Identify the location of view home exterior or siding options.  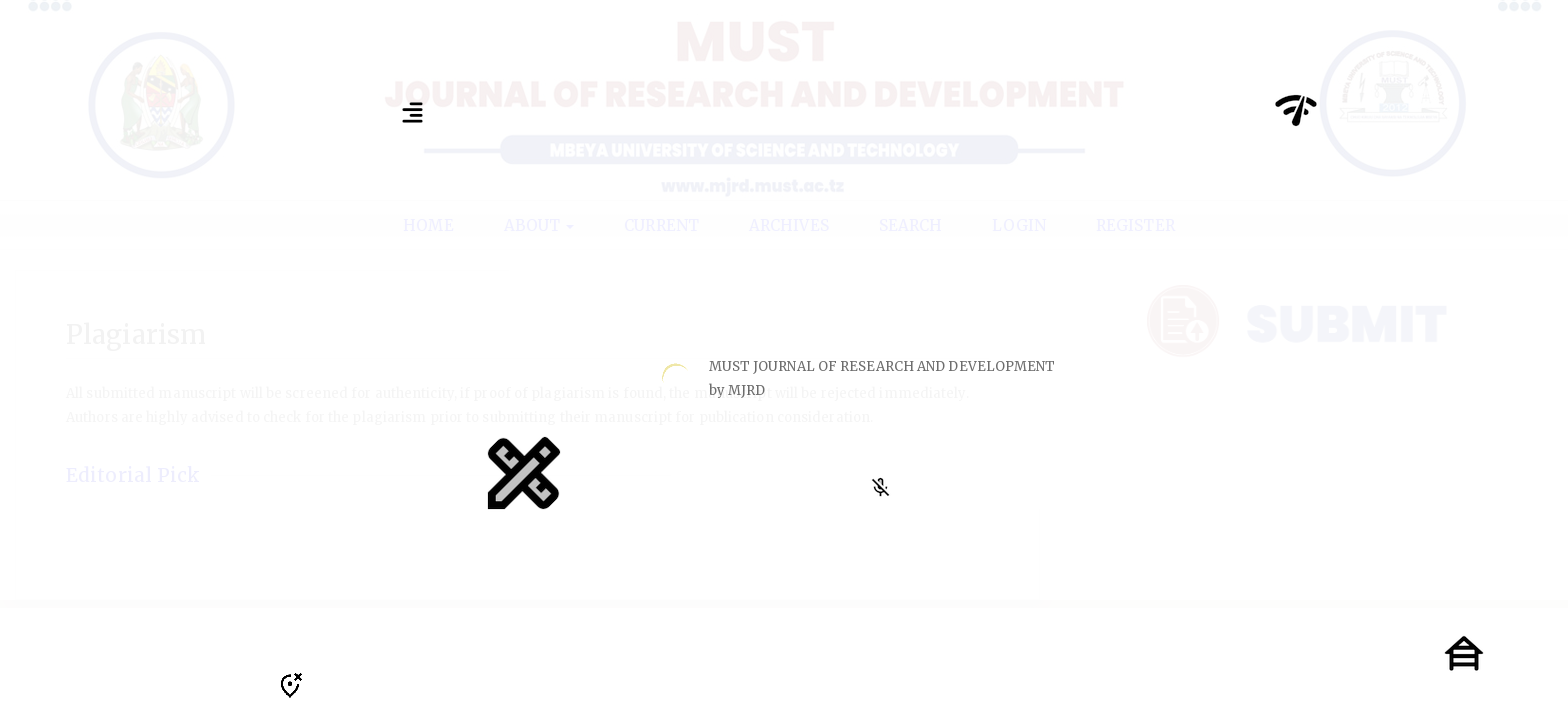
(1464, 654).